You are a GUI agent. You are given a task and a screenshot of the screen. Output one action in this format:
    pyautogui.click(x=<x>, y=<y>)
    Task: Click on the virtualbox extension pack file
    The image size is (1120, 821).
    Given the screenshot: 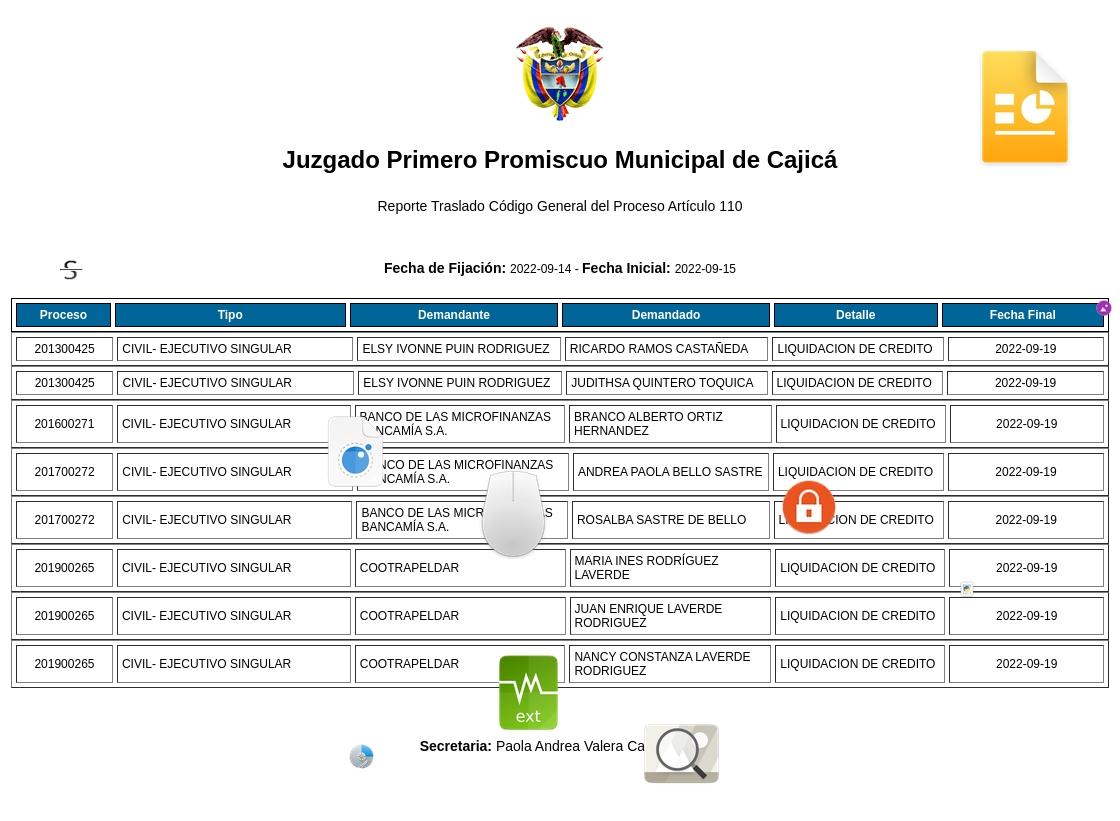 What is the action you would take?
    pyautogui.click(x=528, y=692)
    